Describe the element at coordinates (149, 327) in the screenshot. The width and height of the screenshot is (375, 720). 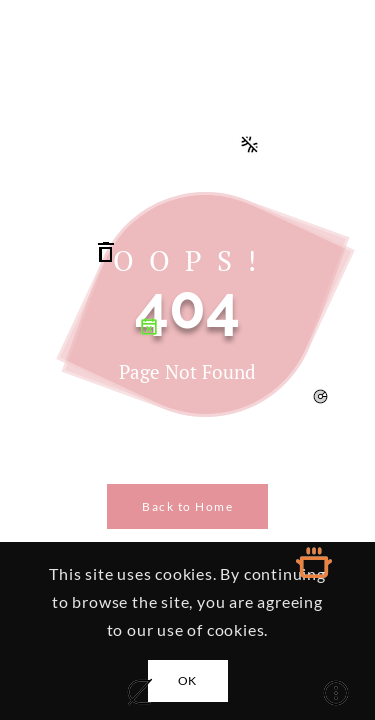
I see `cancel or delete a scheduled event` at that location.